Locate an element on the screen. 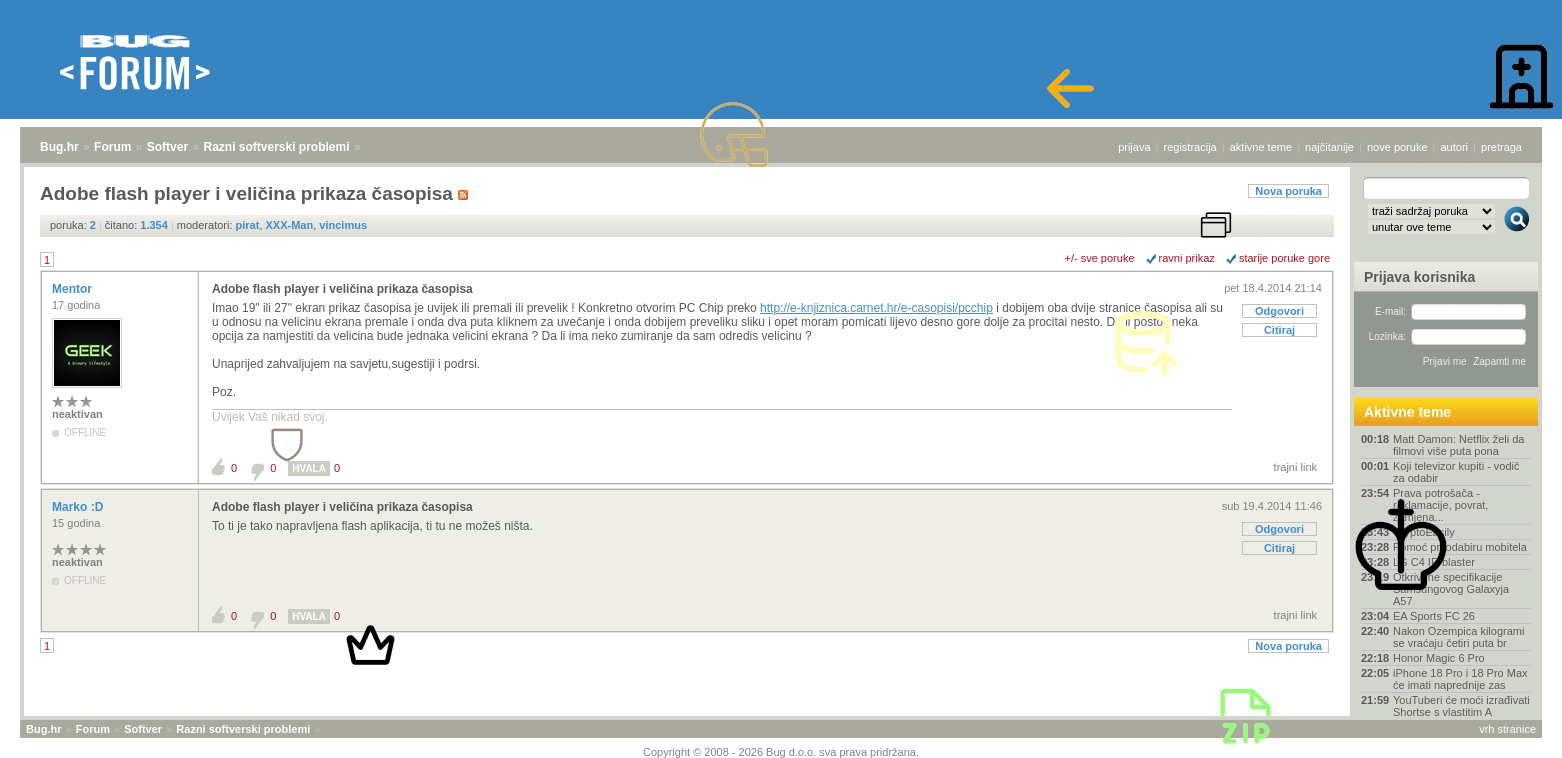 The width and height of the screenshot is (1562, 758). view open browser windows is located at coordinates (1216, 225).